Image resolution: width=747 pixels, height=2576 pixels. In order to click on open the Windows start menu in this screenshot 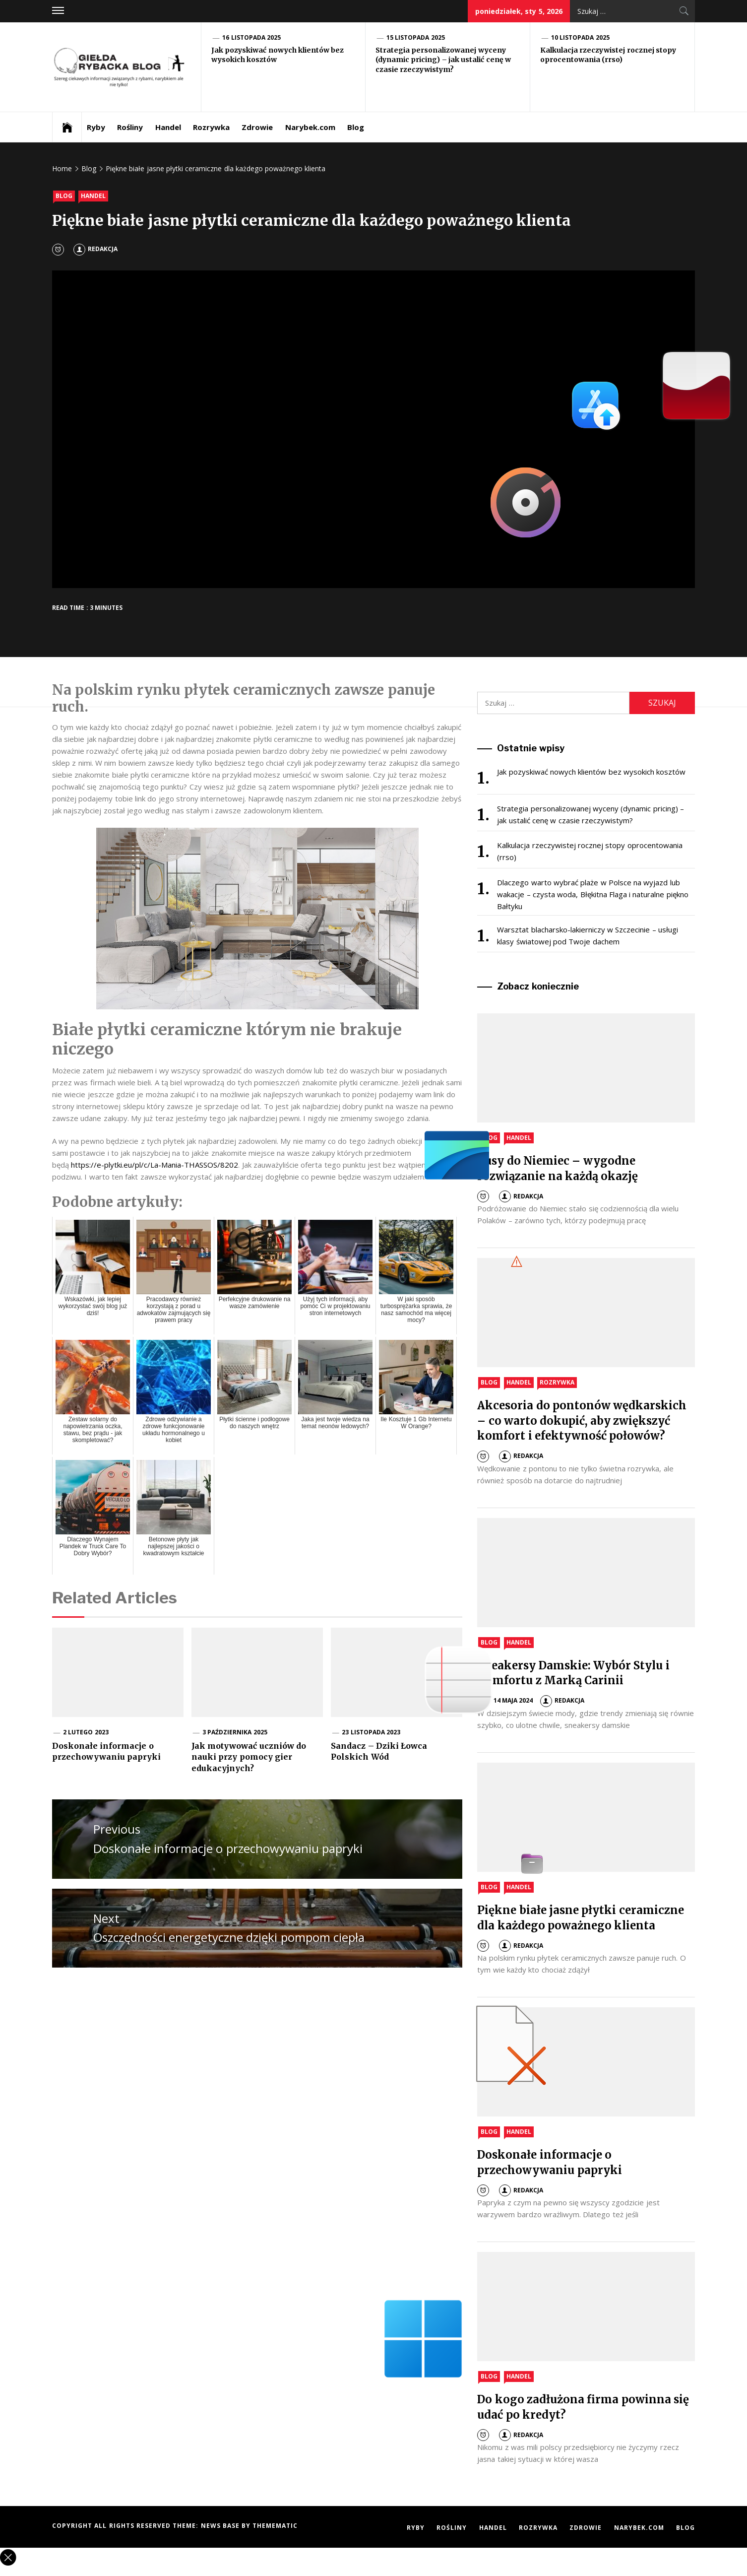, I will do `click(423, 2339)`.